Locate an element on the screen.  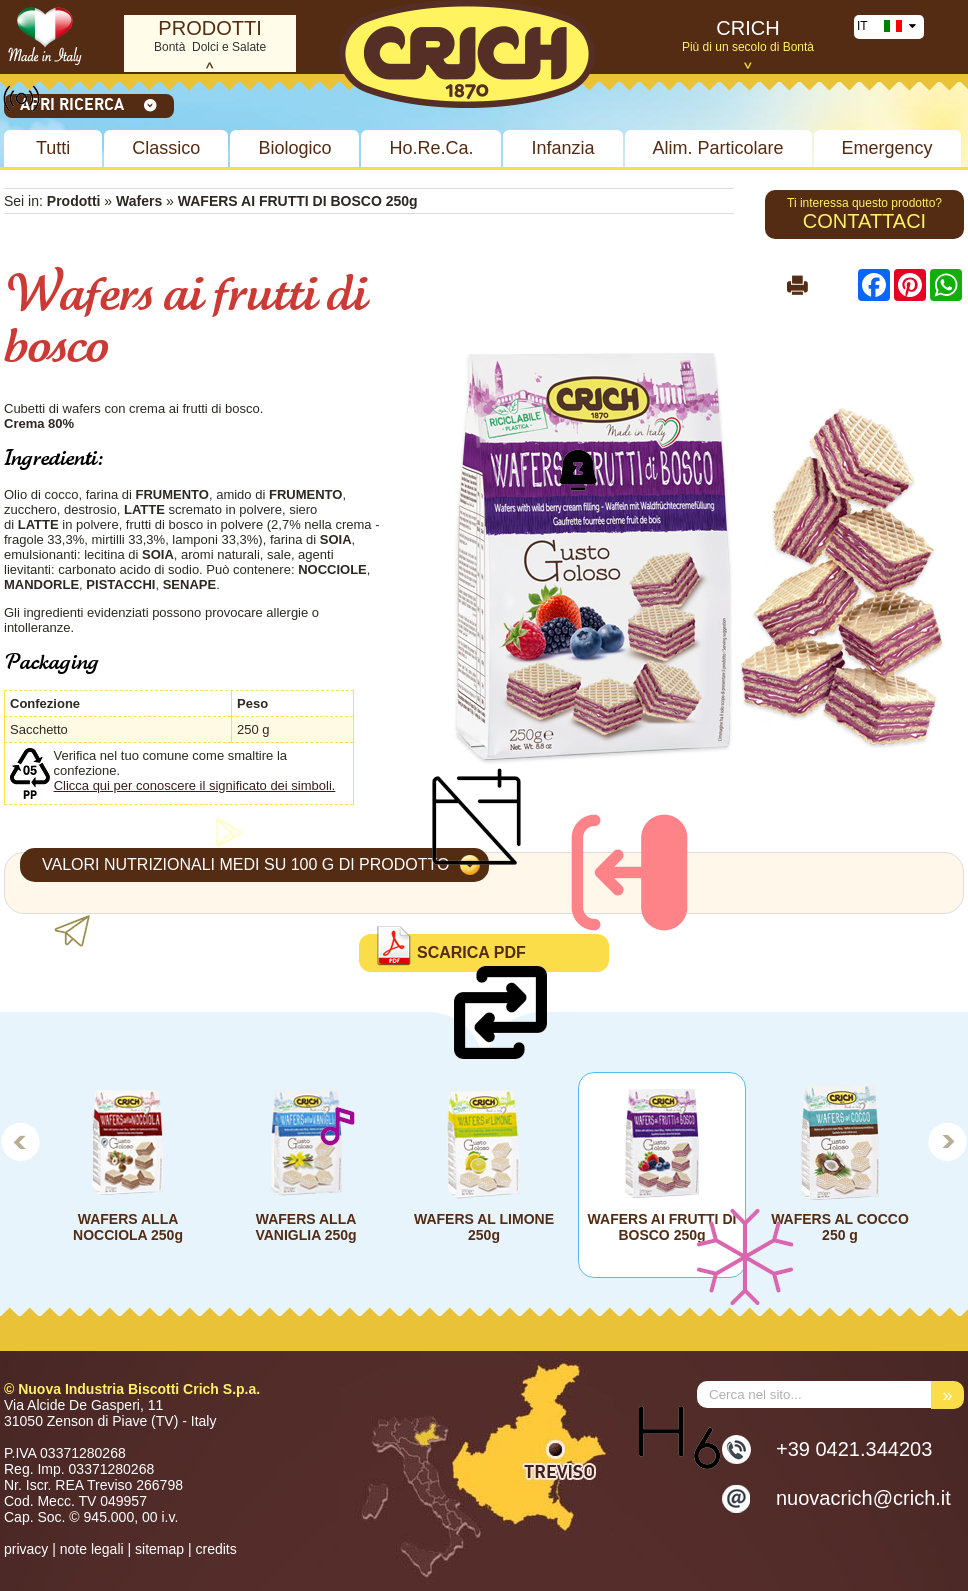
open google play store is located at coordinates (226, 832).